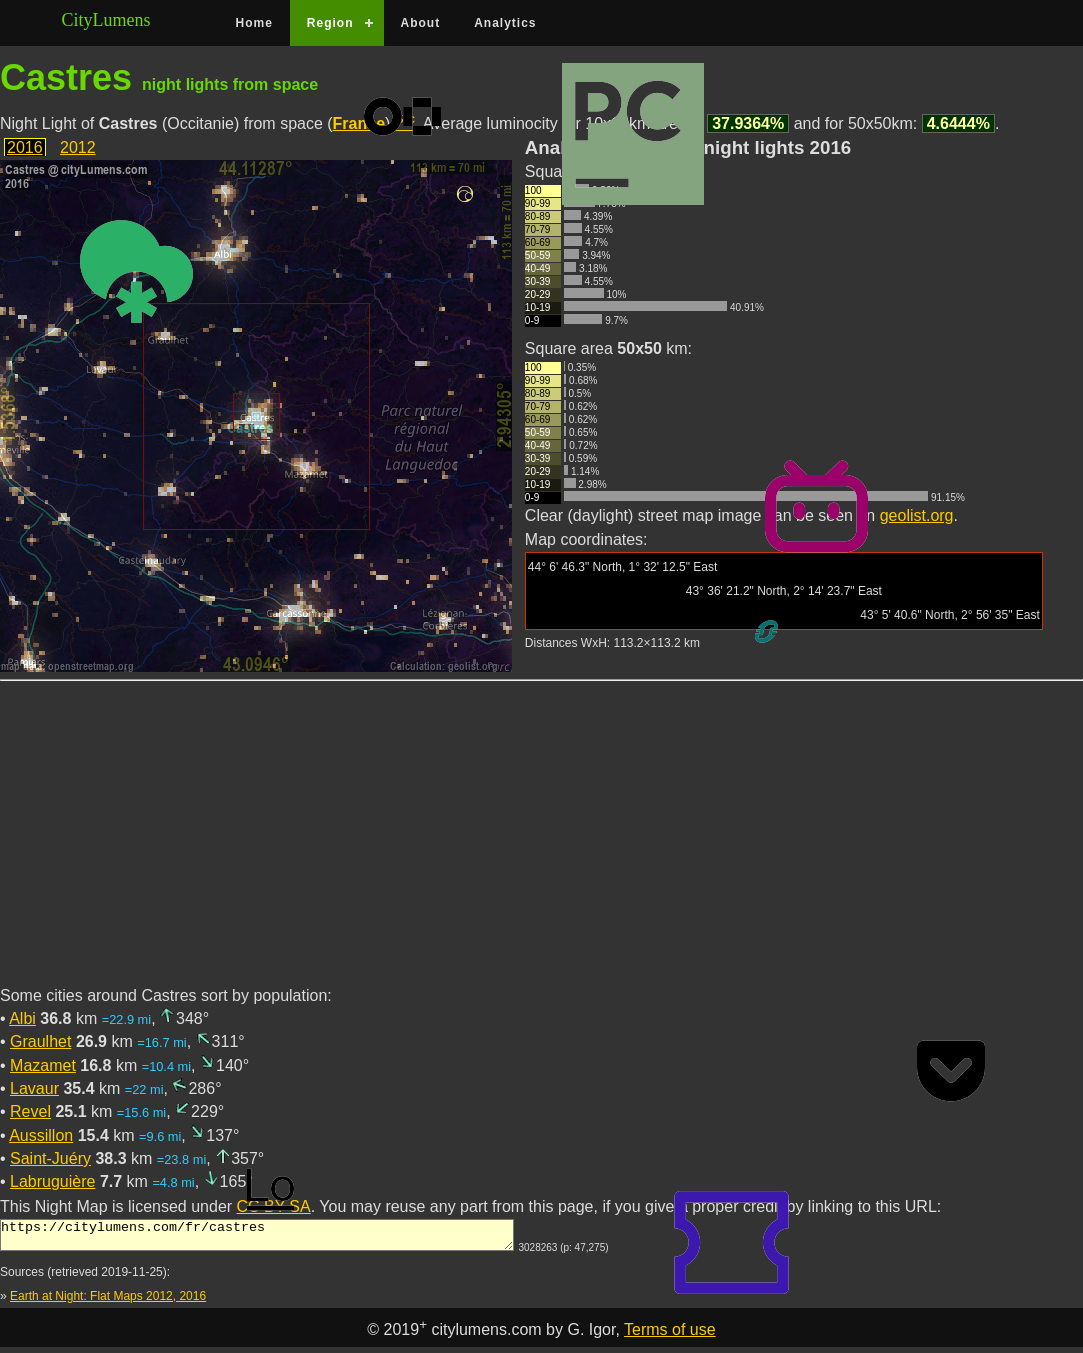 This screenshot has height=1353, width=1083. Describe the element at coordinates (766, 631) in the screenshot. I see `Schneider Electric company logo` at that location.